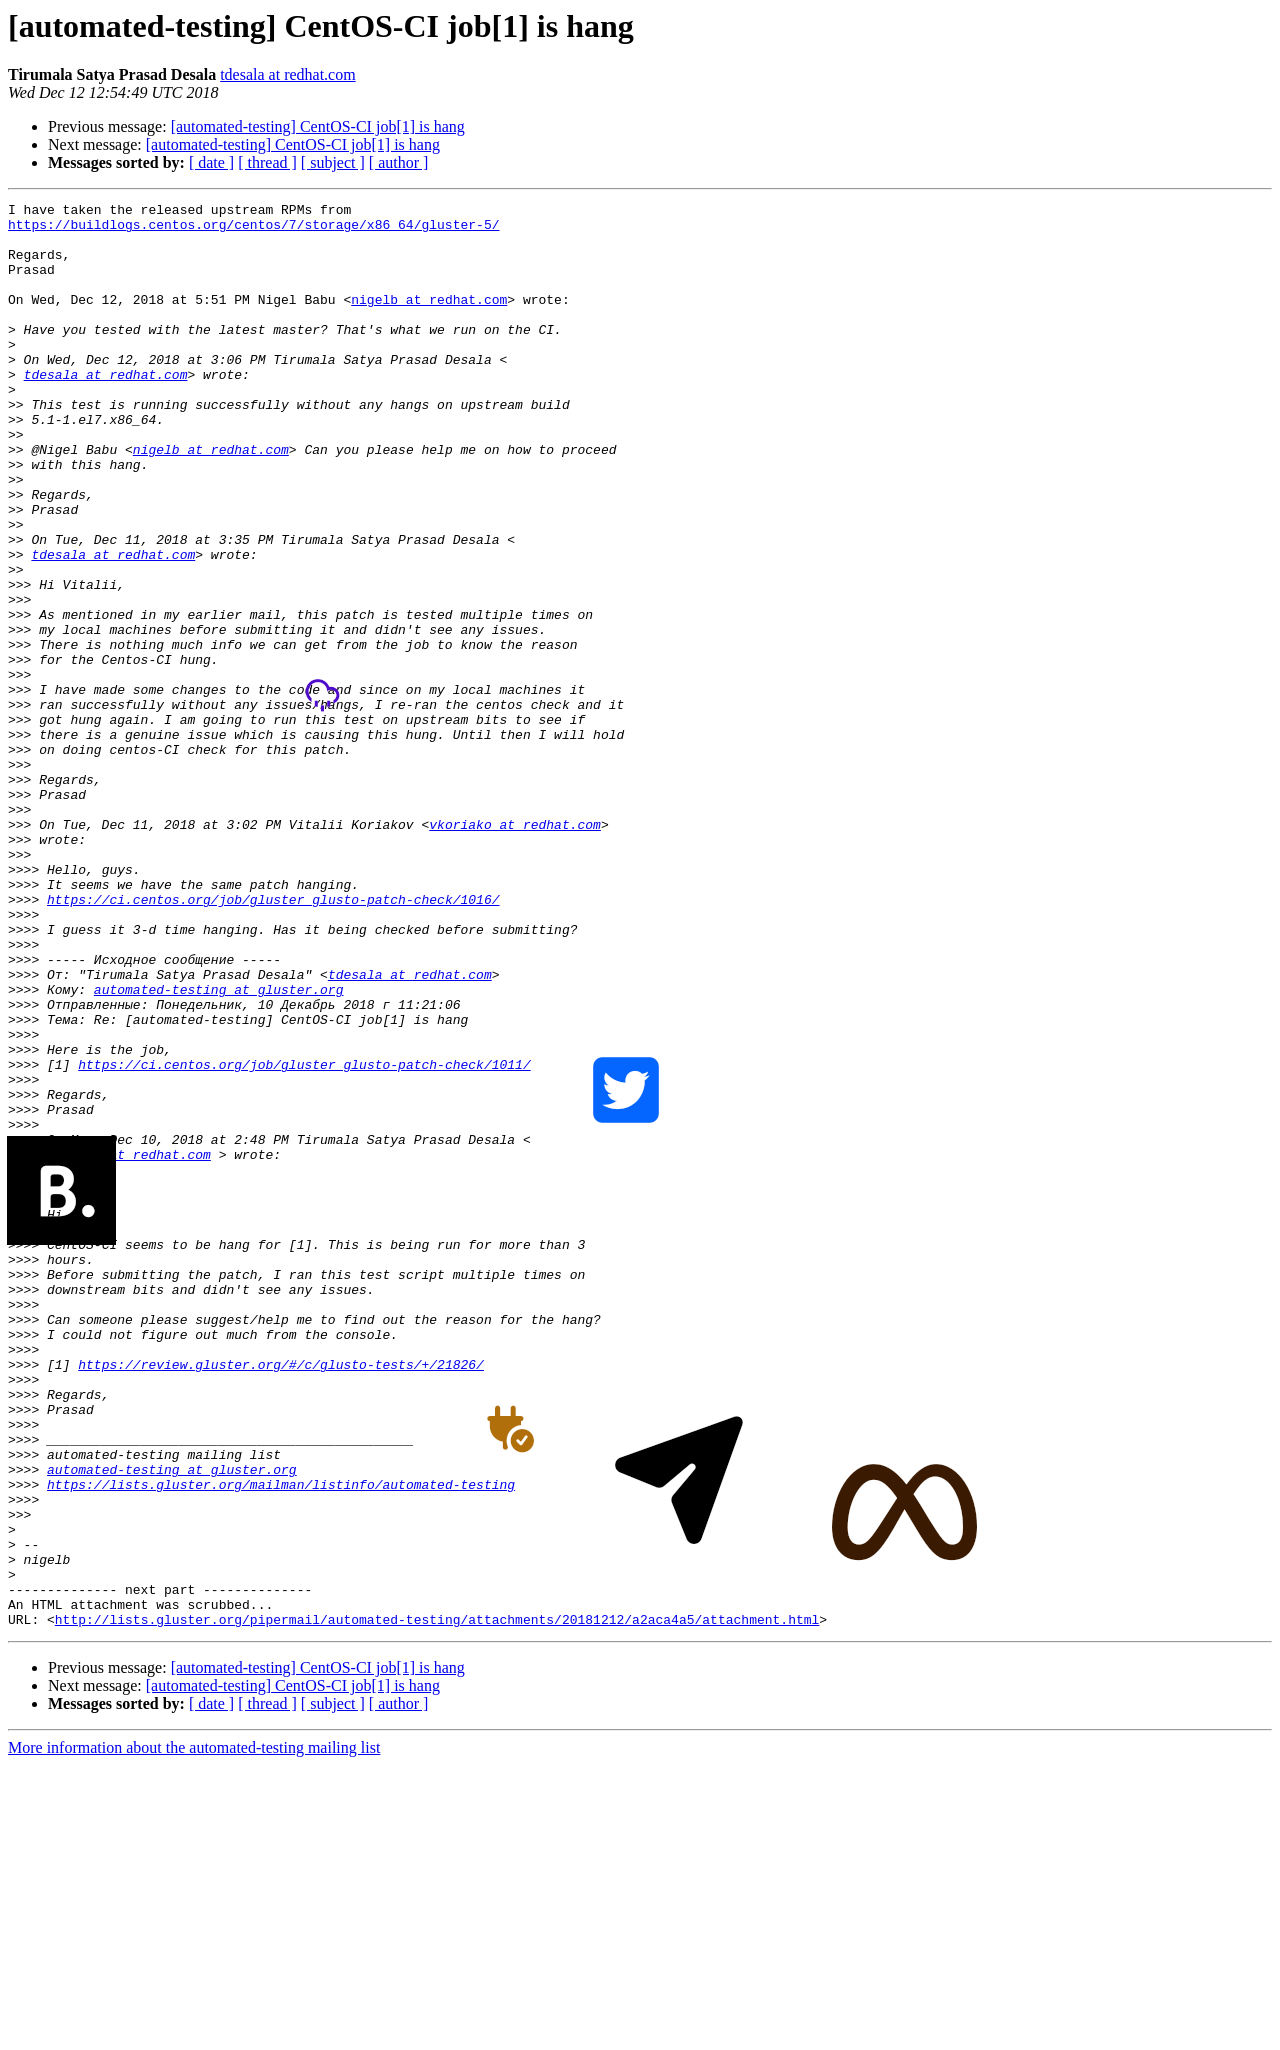 The image size is (1280, 2050). Describe the element at coordinates (61, 1190) in the screenshot. I see `open the Booking.com app` at that location.